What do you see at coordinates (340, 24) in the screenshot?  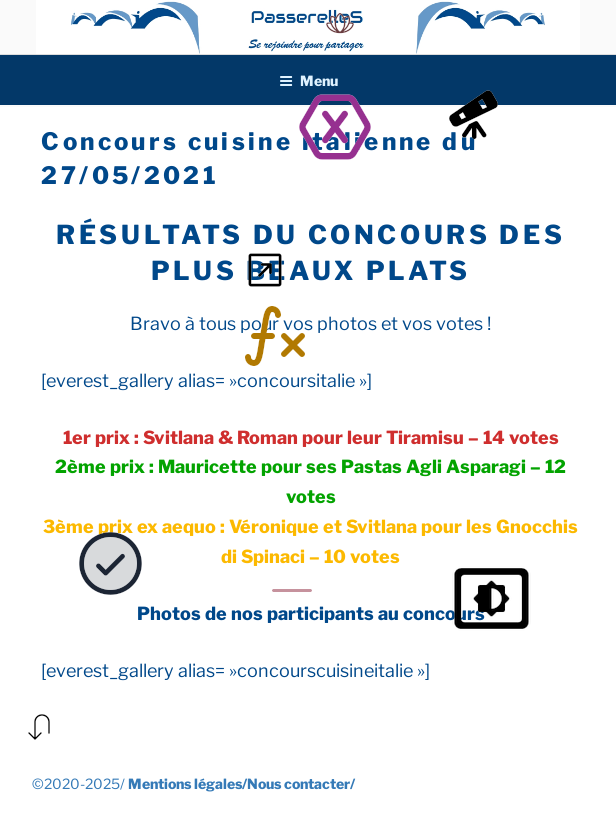 I see `access meditation or mindfulness features` at bounding box center [340, 24].